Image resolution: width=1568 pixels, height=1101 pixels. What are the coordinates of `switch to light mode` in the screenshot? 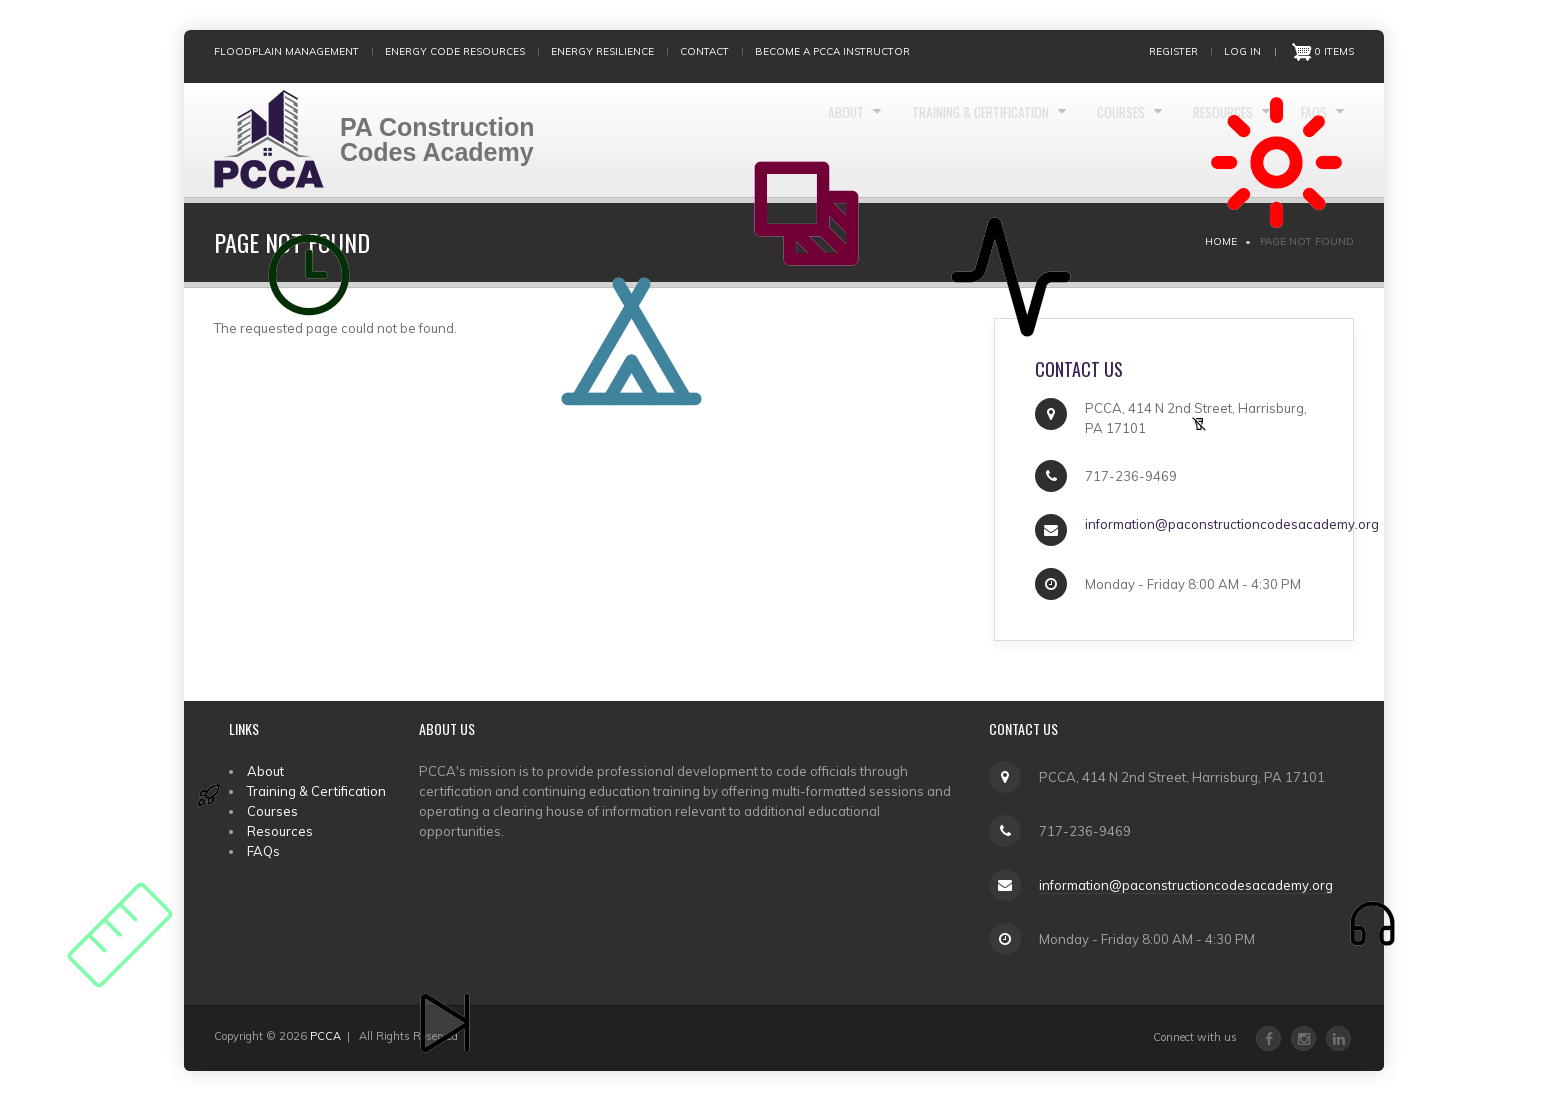 It's located at (1276, 162).